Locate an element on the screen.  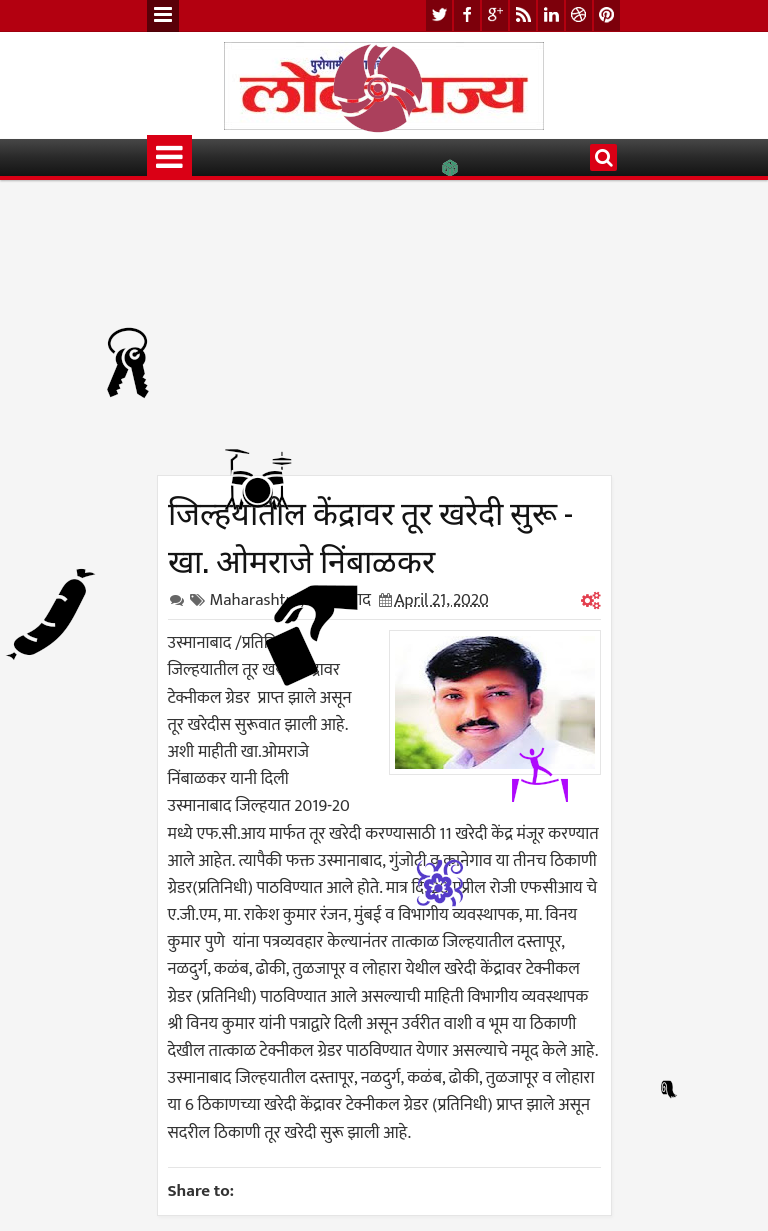
decorative floral element for game UI is located at coordinates (440, 883).